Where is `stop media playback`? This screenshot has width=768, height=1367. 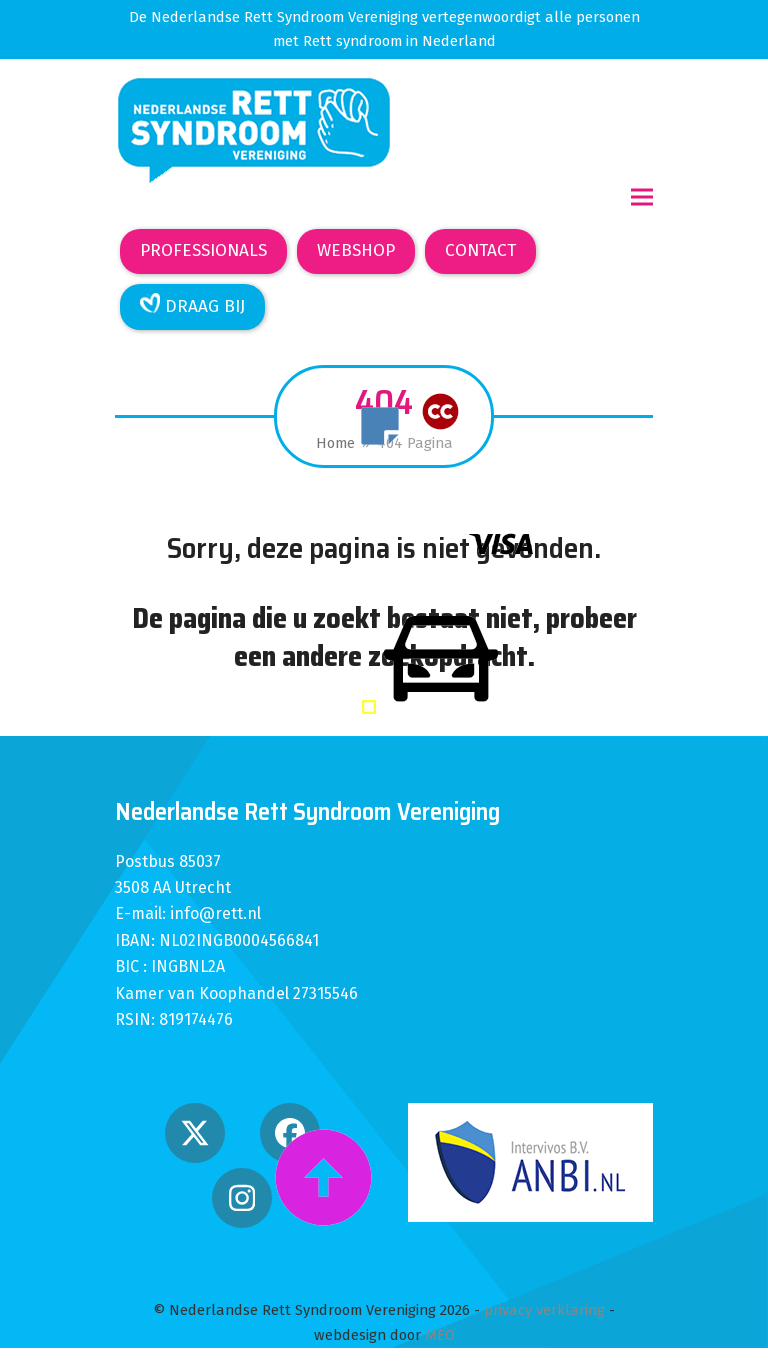 stop media playback is located at coordinates (369, 707).